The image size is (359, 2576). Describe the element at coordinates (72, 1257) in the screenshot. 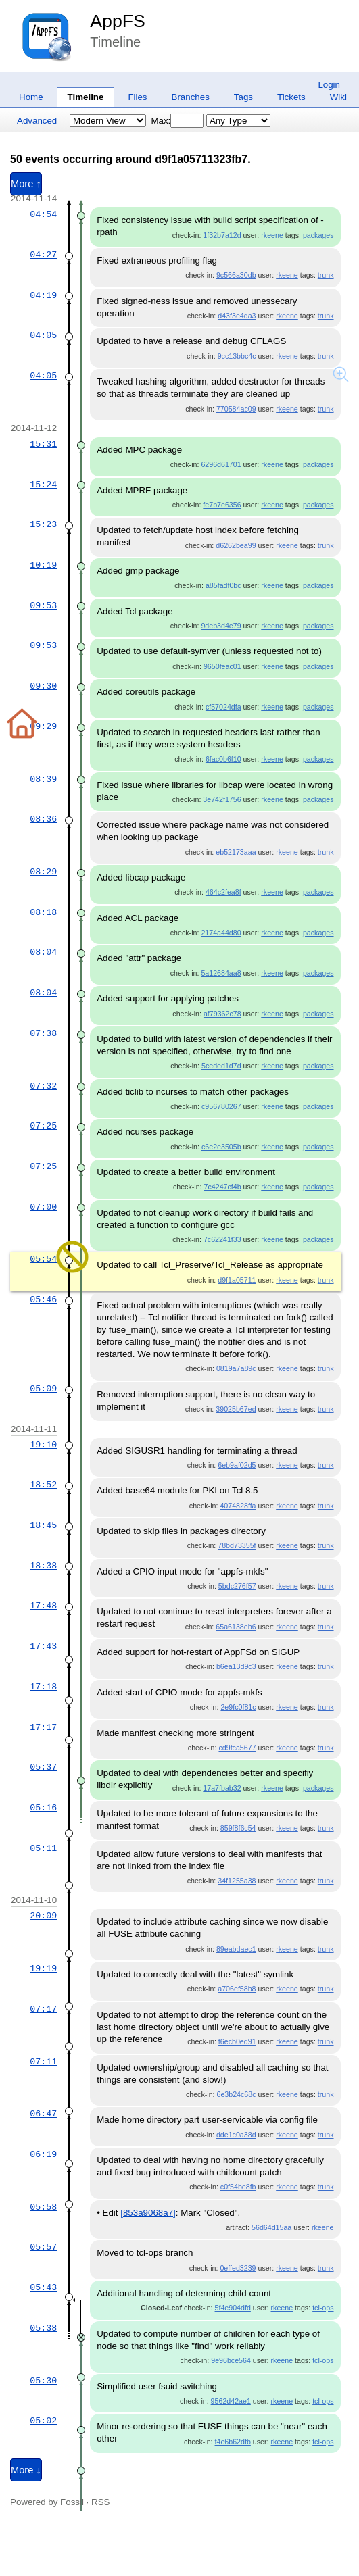

I see `indicates a prohibited or blocked action` at that location.